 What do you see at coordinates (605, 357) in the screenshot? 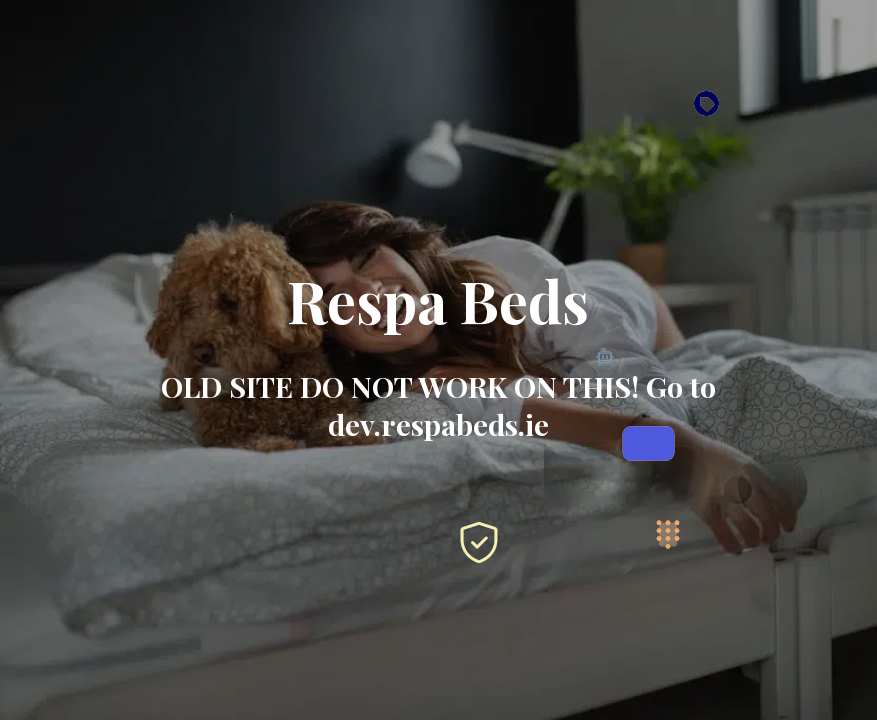
I see `open chat with AI assistant` at bounding box center [605, 357].